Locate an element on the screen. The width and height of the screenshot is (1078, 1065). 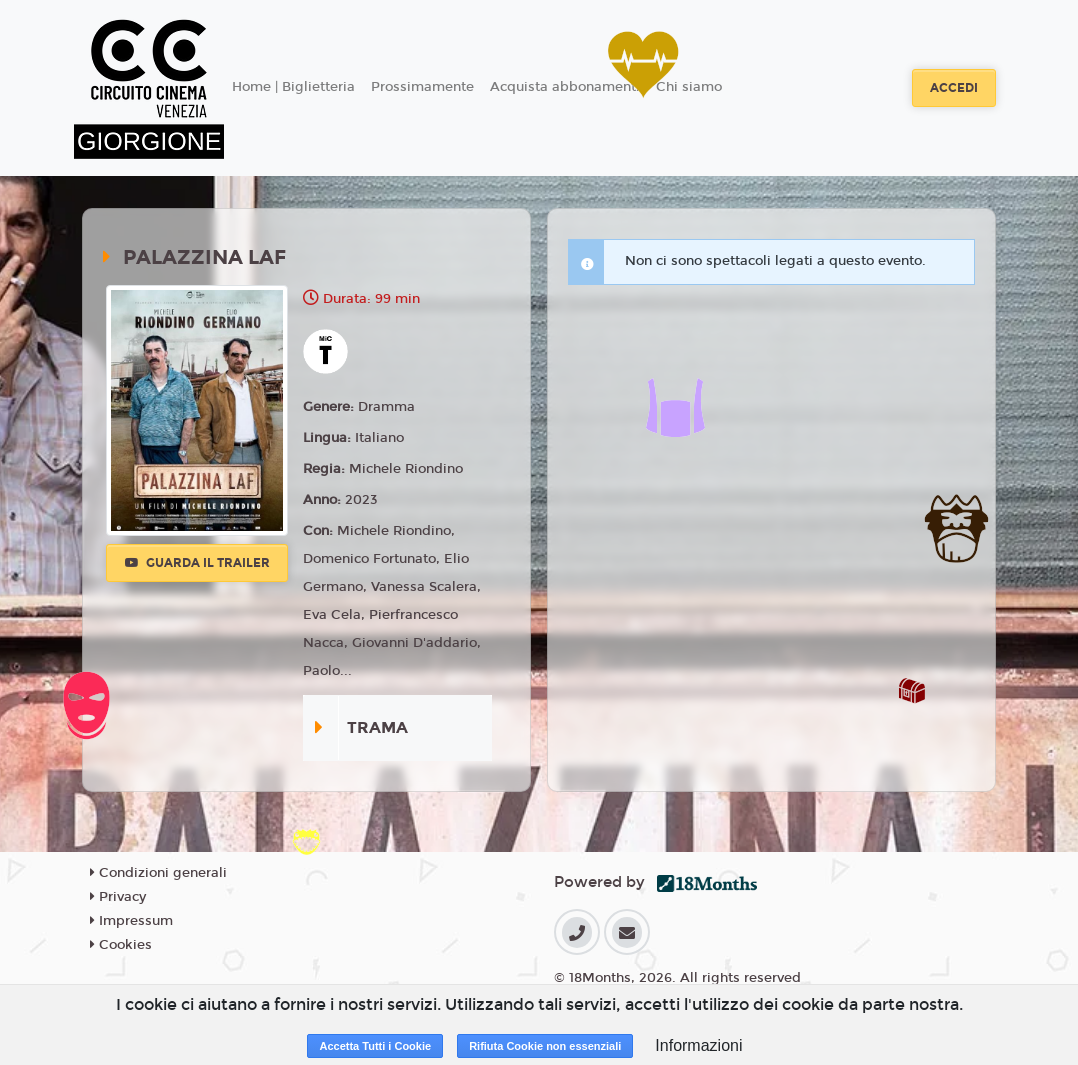
select balaclava or ski mask headgear is located at coordinates (86, 705).